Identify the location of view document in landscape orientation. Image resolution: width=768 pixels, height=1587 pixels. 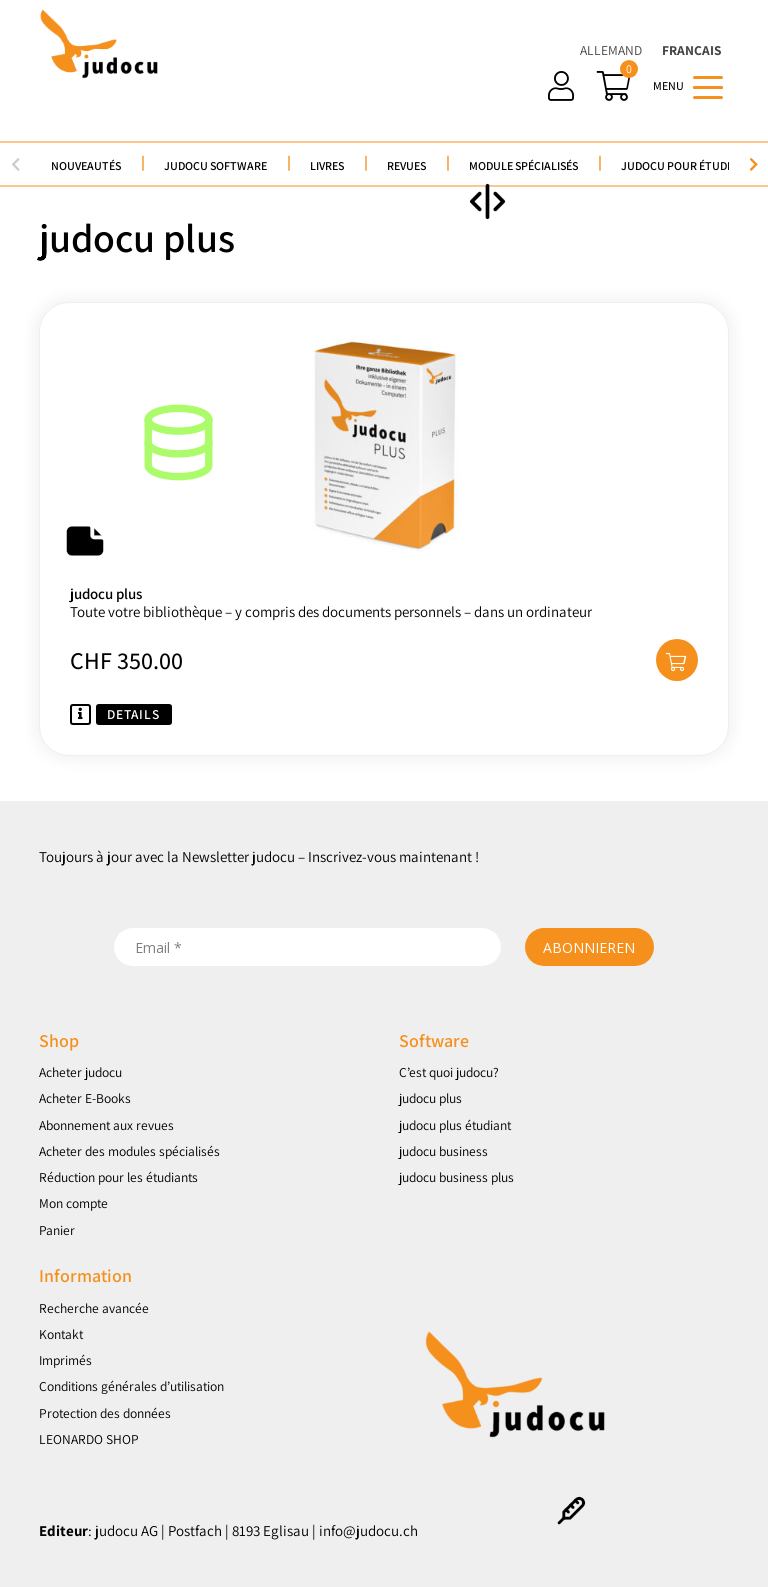
(85, 541).